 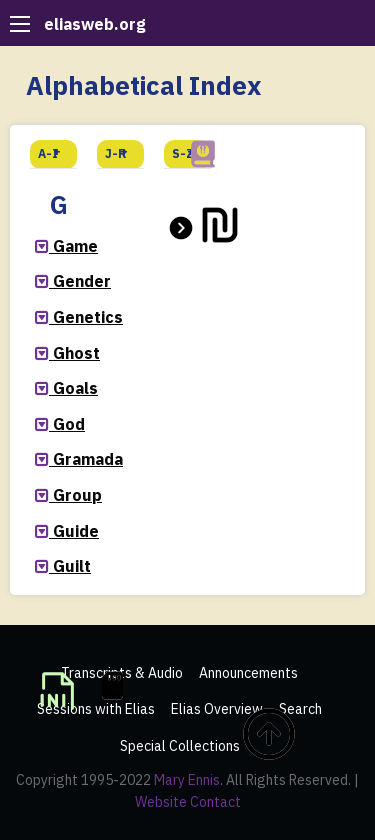 What do you see at coordinates (220, 225) in the screenshot?
I see `indicates Israeli new shekel currency` at bounding box center [220, 225].